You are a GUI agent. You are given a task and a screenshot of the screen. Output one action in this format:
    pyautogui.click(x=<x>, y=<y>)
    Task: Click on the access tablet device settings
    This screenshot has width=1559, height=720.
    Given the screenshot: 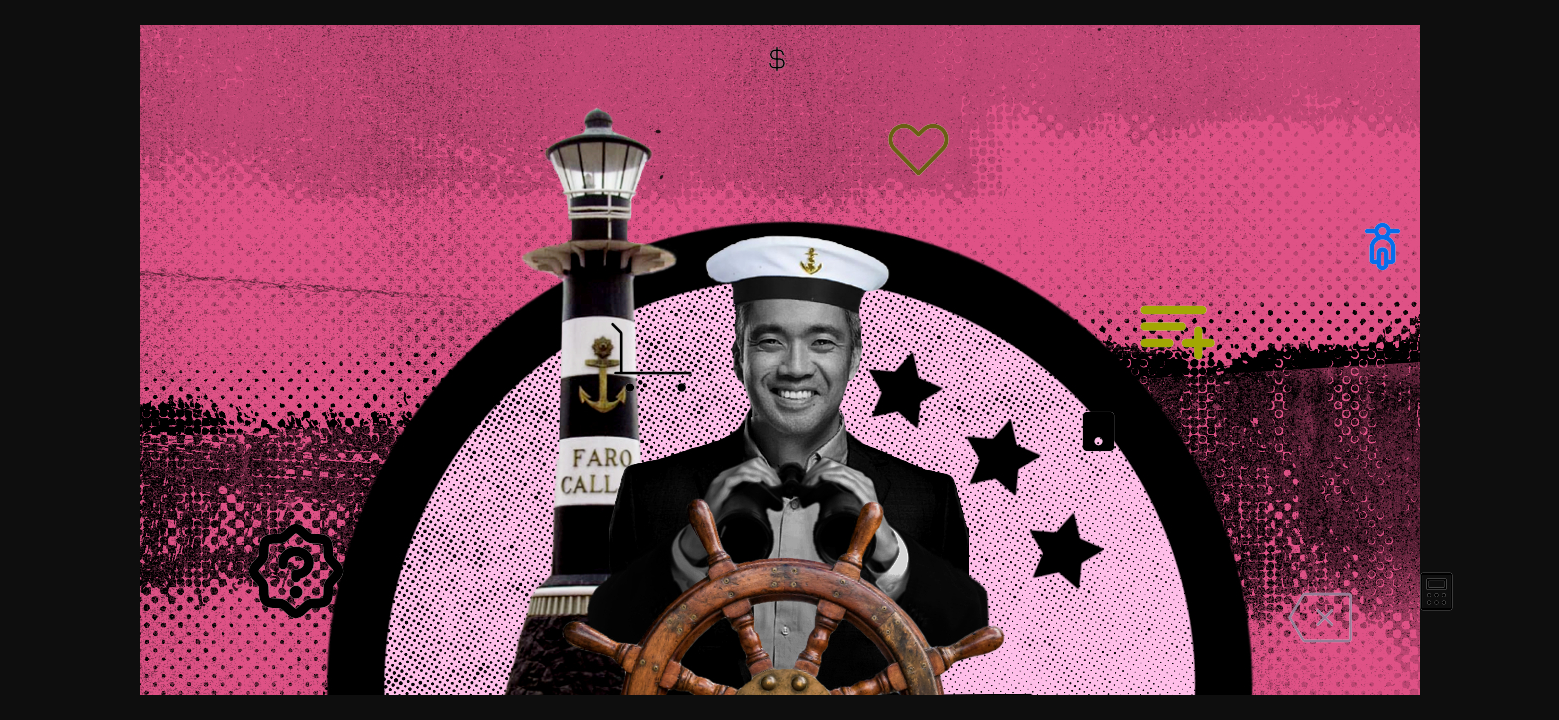 What is the action you would take?
    pyautogui.click(x=1098, y=431)
    